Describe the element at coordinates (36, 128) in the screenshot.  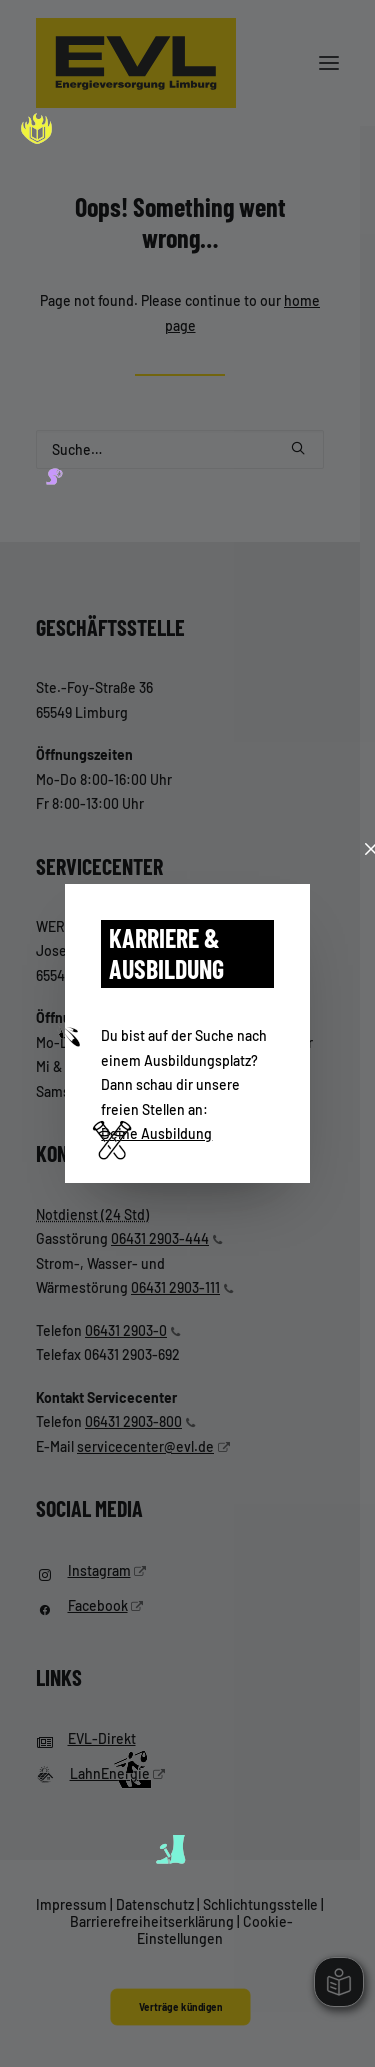
I see `destroy or permanently delete a document` at that location.